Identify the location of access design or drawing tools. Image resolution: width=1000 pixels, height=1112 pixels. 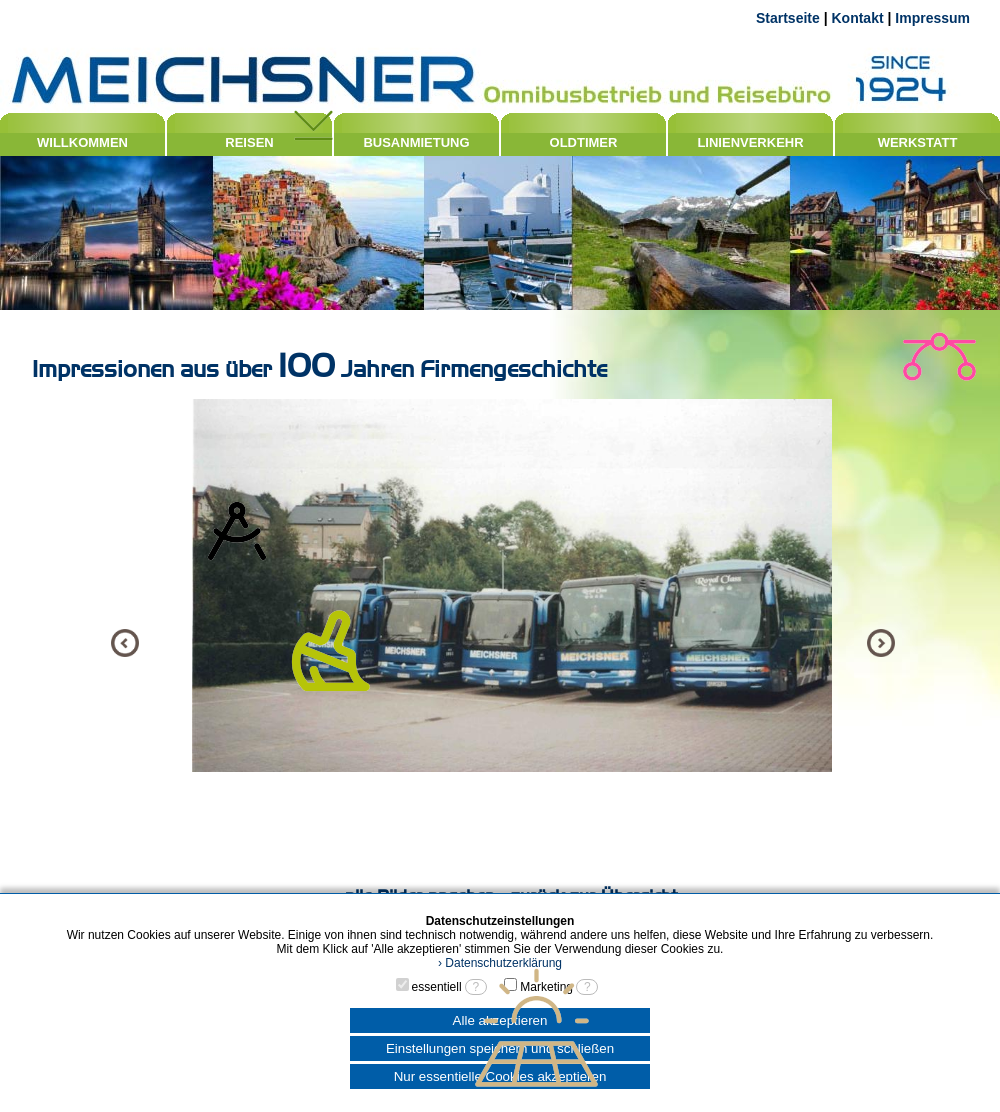
(237, 531).